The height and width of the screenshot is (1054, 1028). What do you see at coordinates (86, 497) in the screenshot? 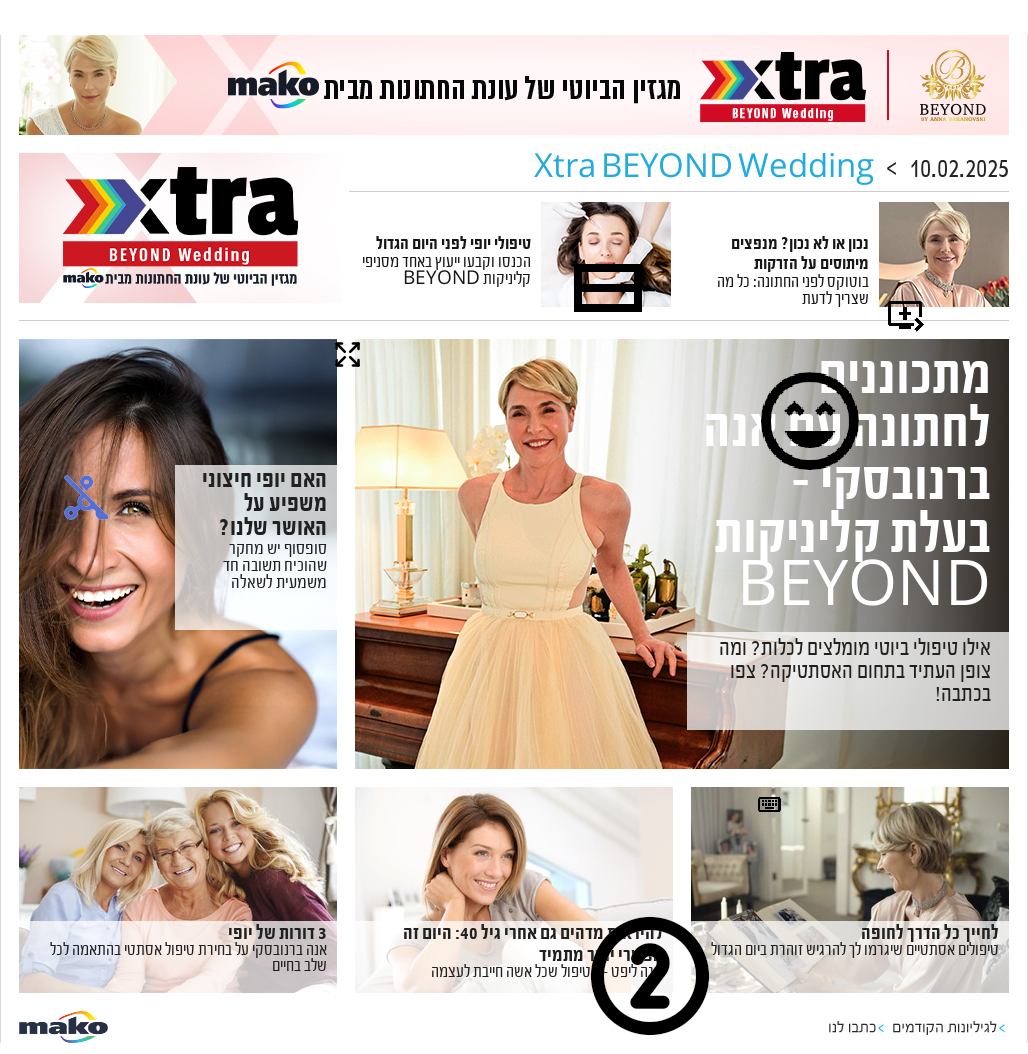
I see `disable social sharing features` at bounding box center [86, 497].